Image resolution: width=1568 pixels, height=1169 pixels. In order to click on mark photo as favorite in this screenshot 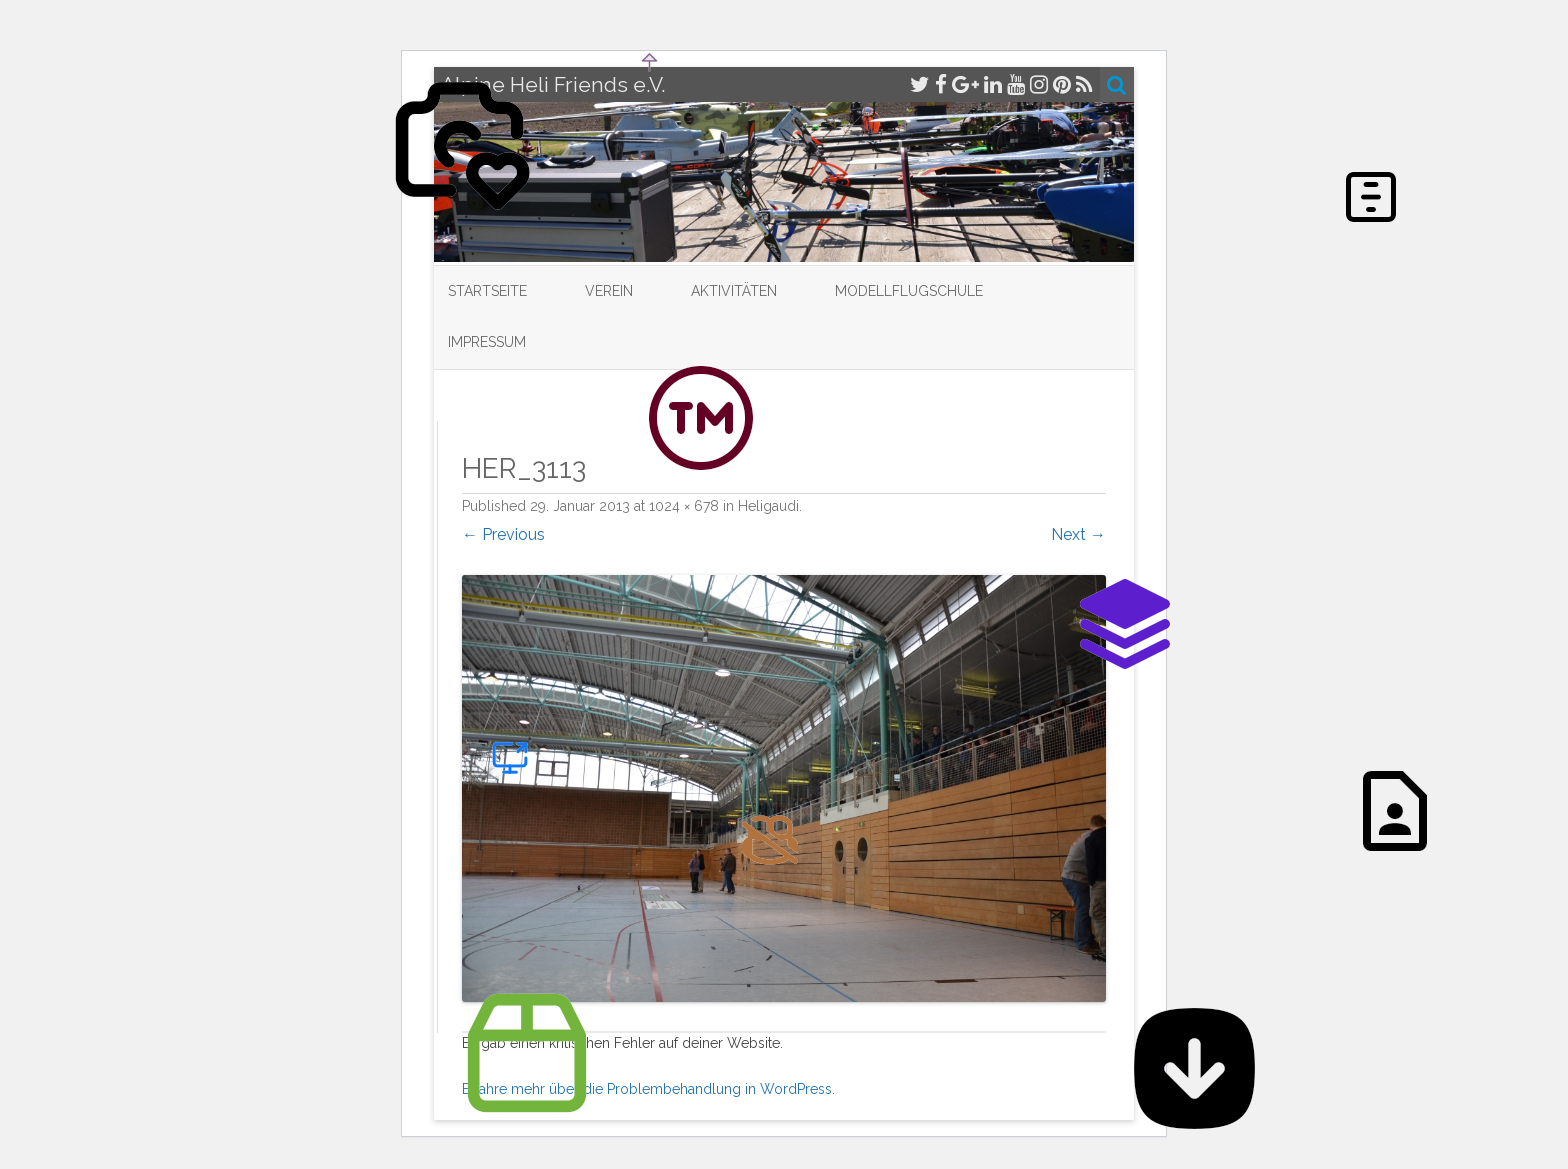, I will do `click(459, 139)`.